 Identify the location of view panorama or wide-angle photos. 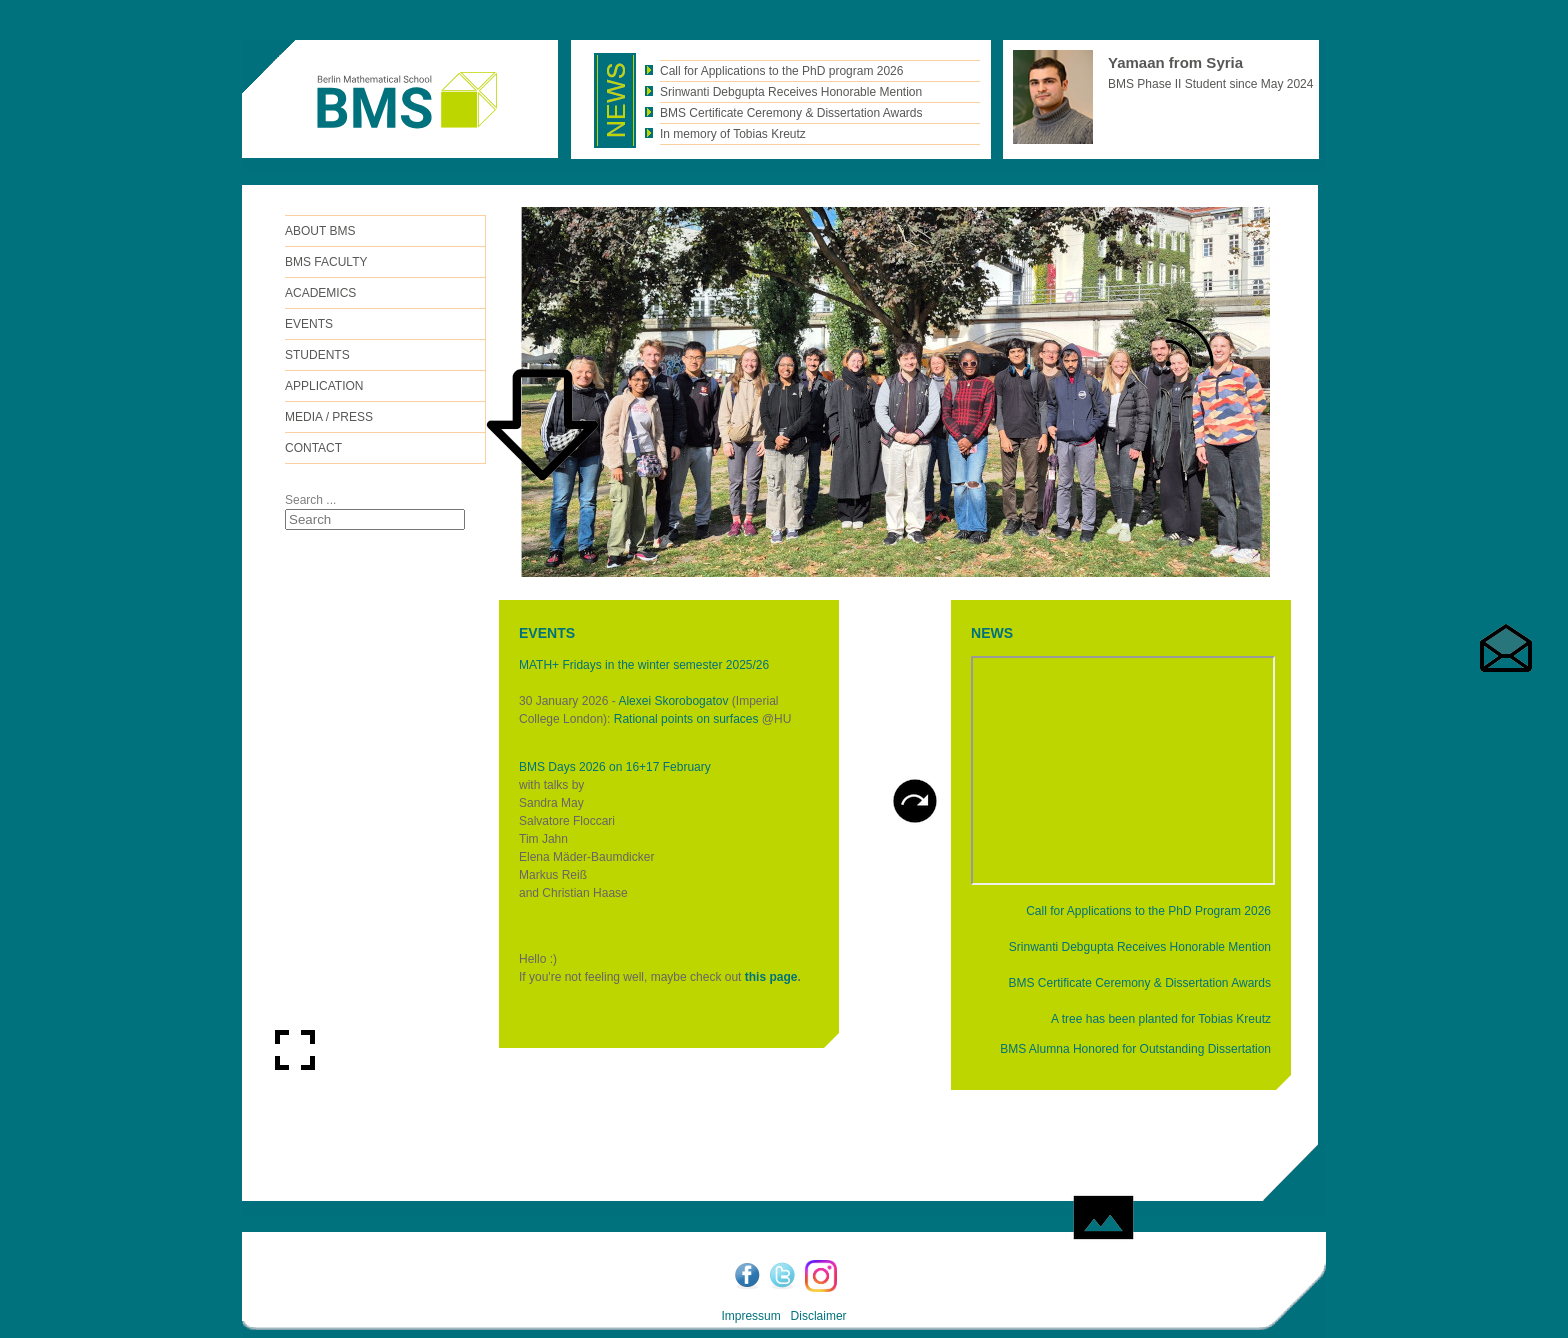
(1103, 1217).